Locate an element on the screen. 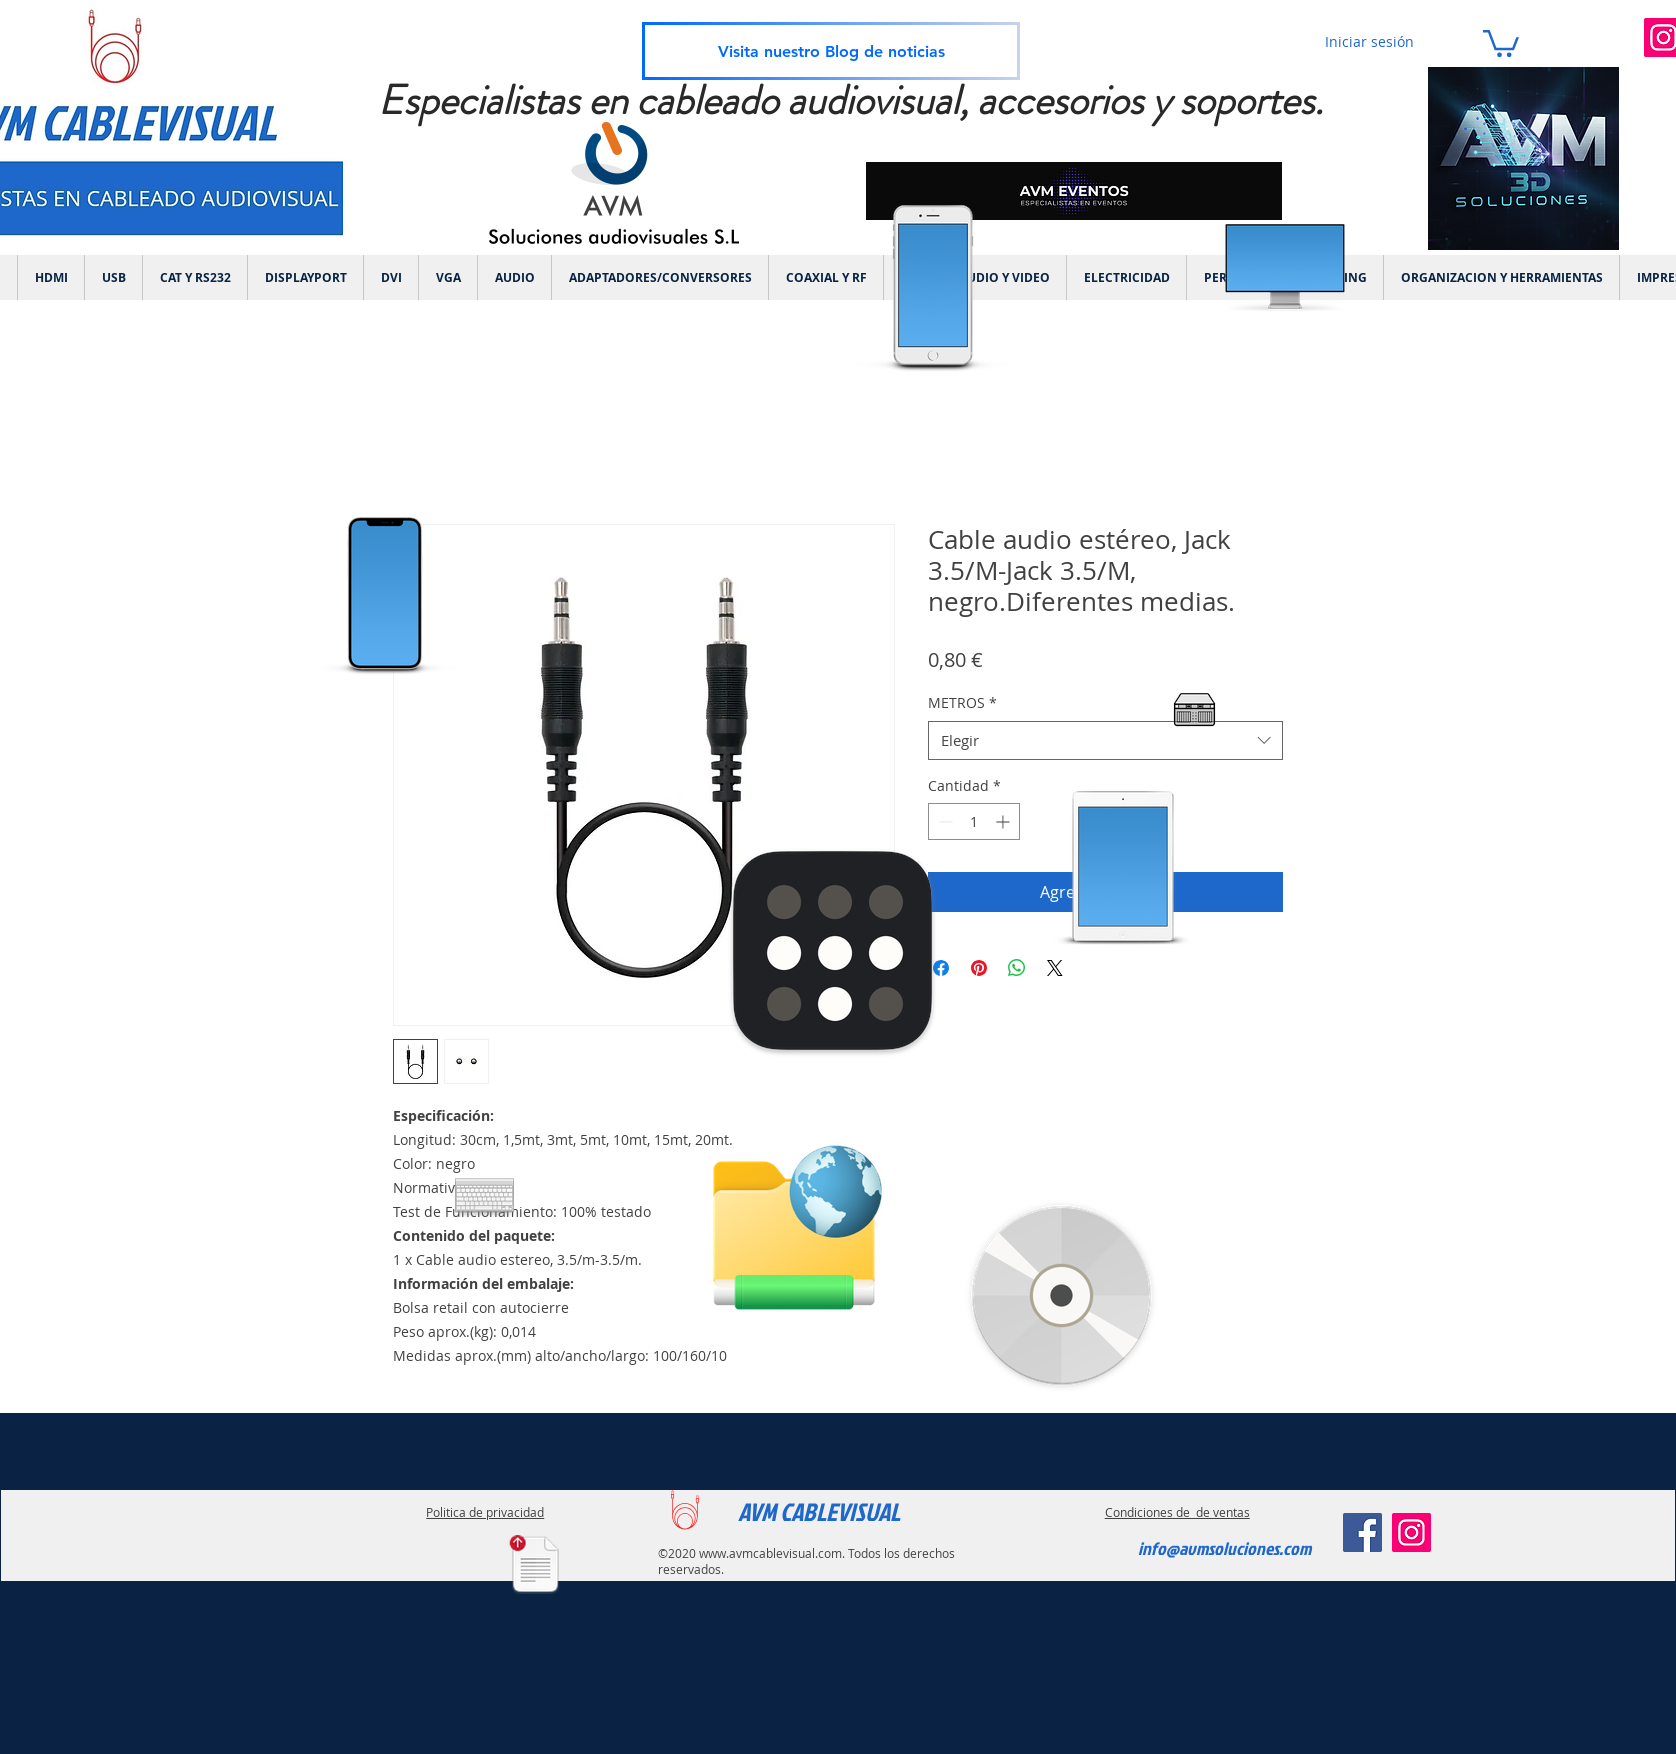 This screenshot has width=1676, height=1754. send or share a document is located at coordinates (535, 1564).